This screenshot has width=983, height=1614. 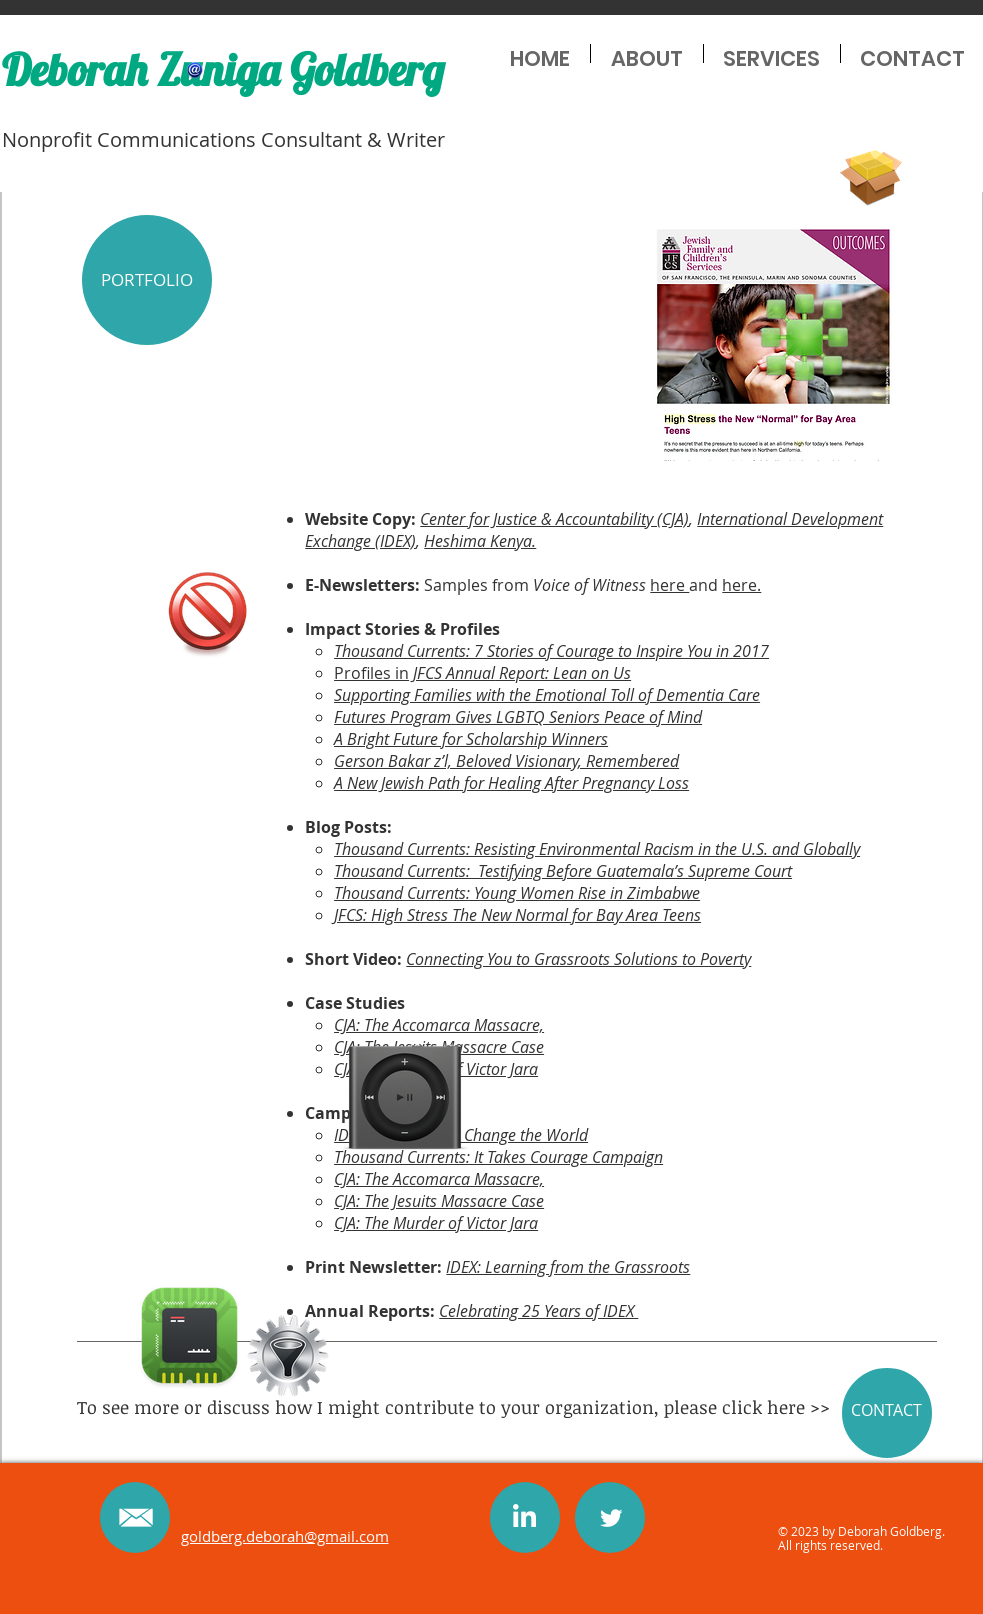 I want to click on open installer package, so click(x=872, y=177).